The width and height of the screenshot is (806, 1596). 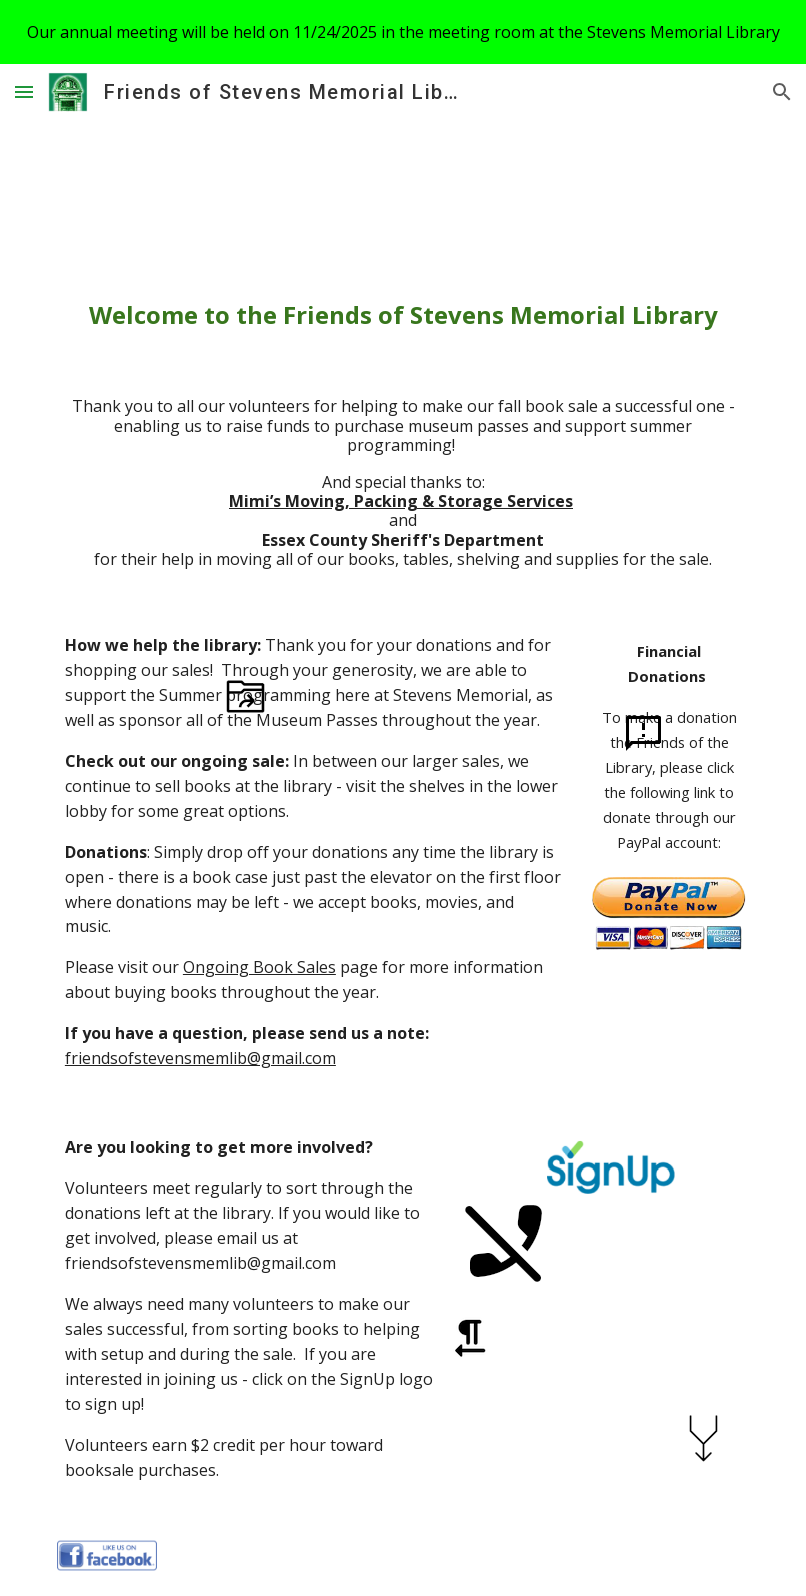 What do you see at coordinates (506, 1241) in the screenshot?
I see `indicates phone calls are disabled or unavailable` at bounding box center [506, 1241].